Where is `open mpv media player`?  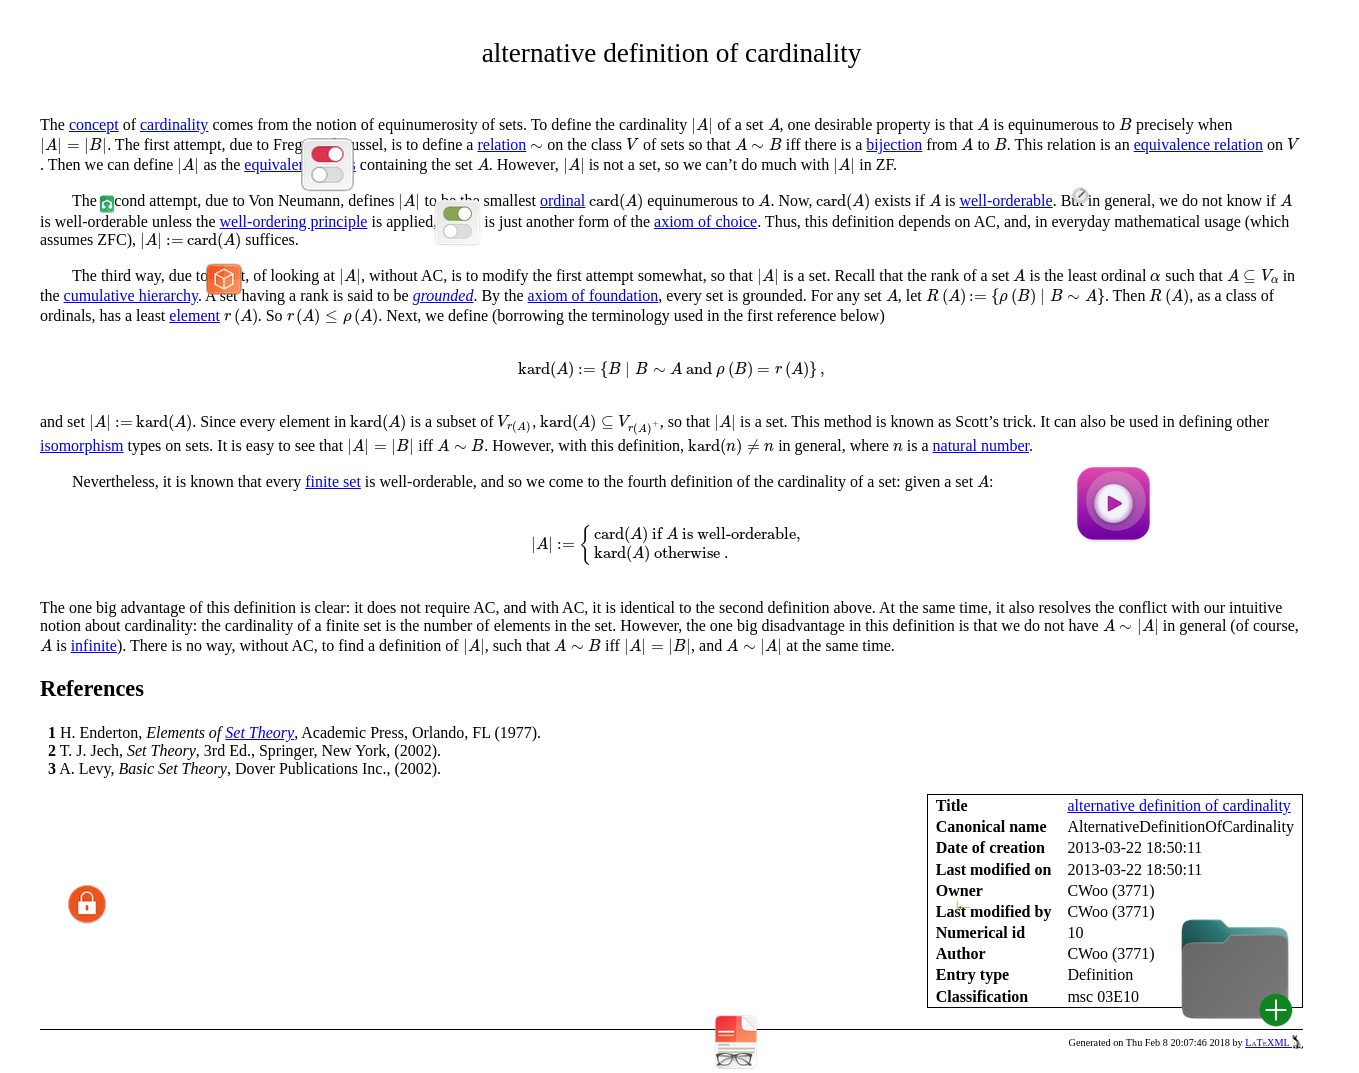 open mpv media player is located at coordinates (1113, 503).